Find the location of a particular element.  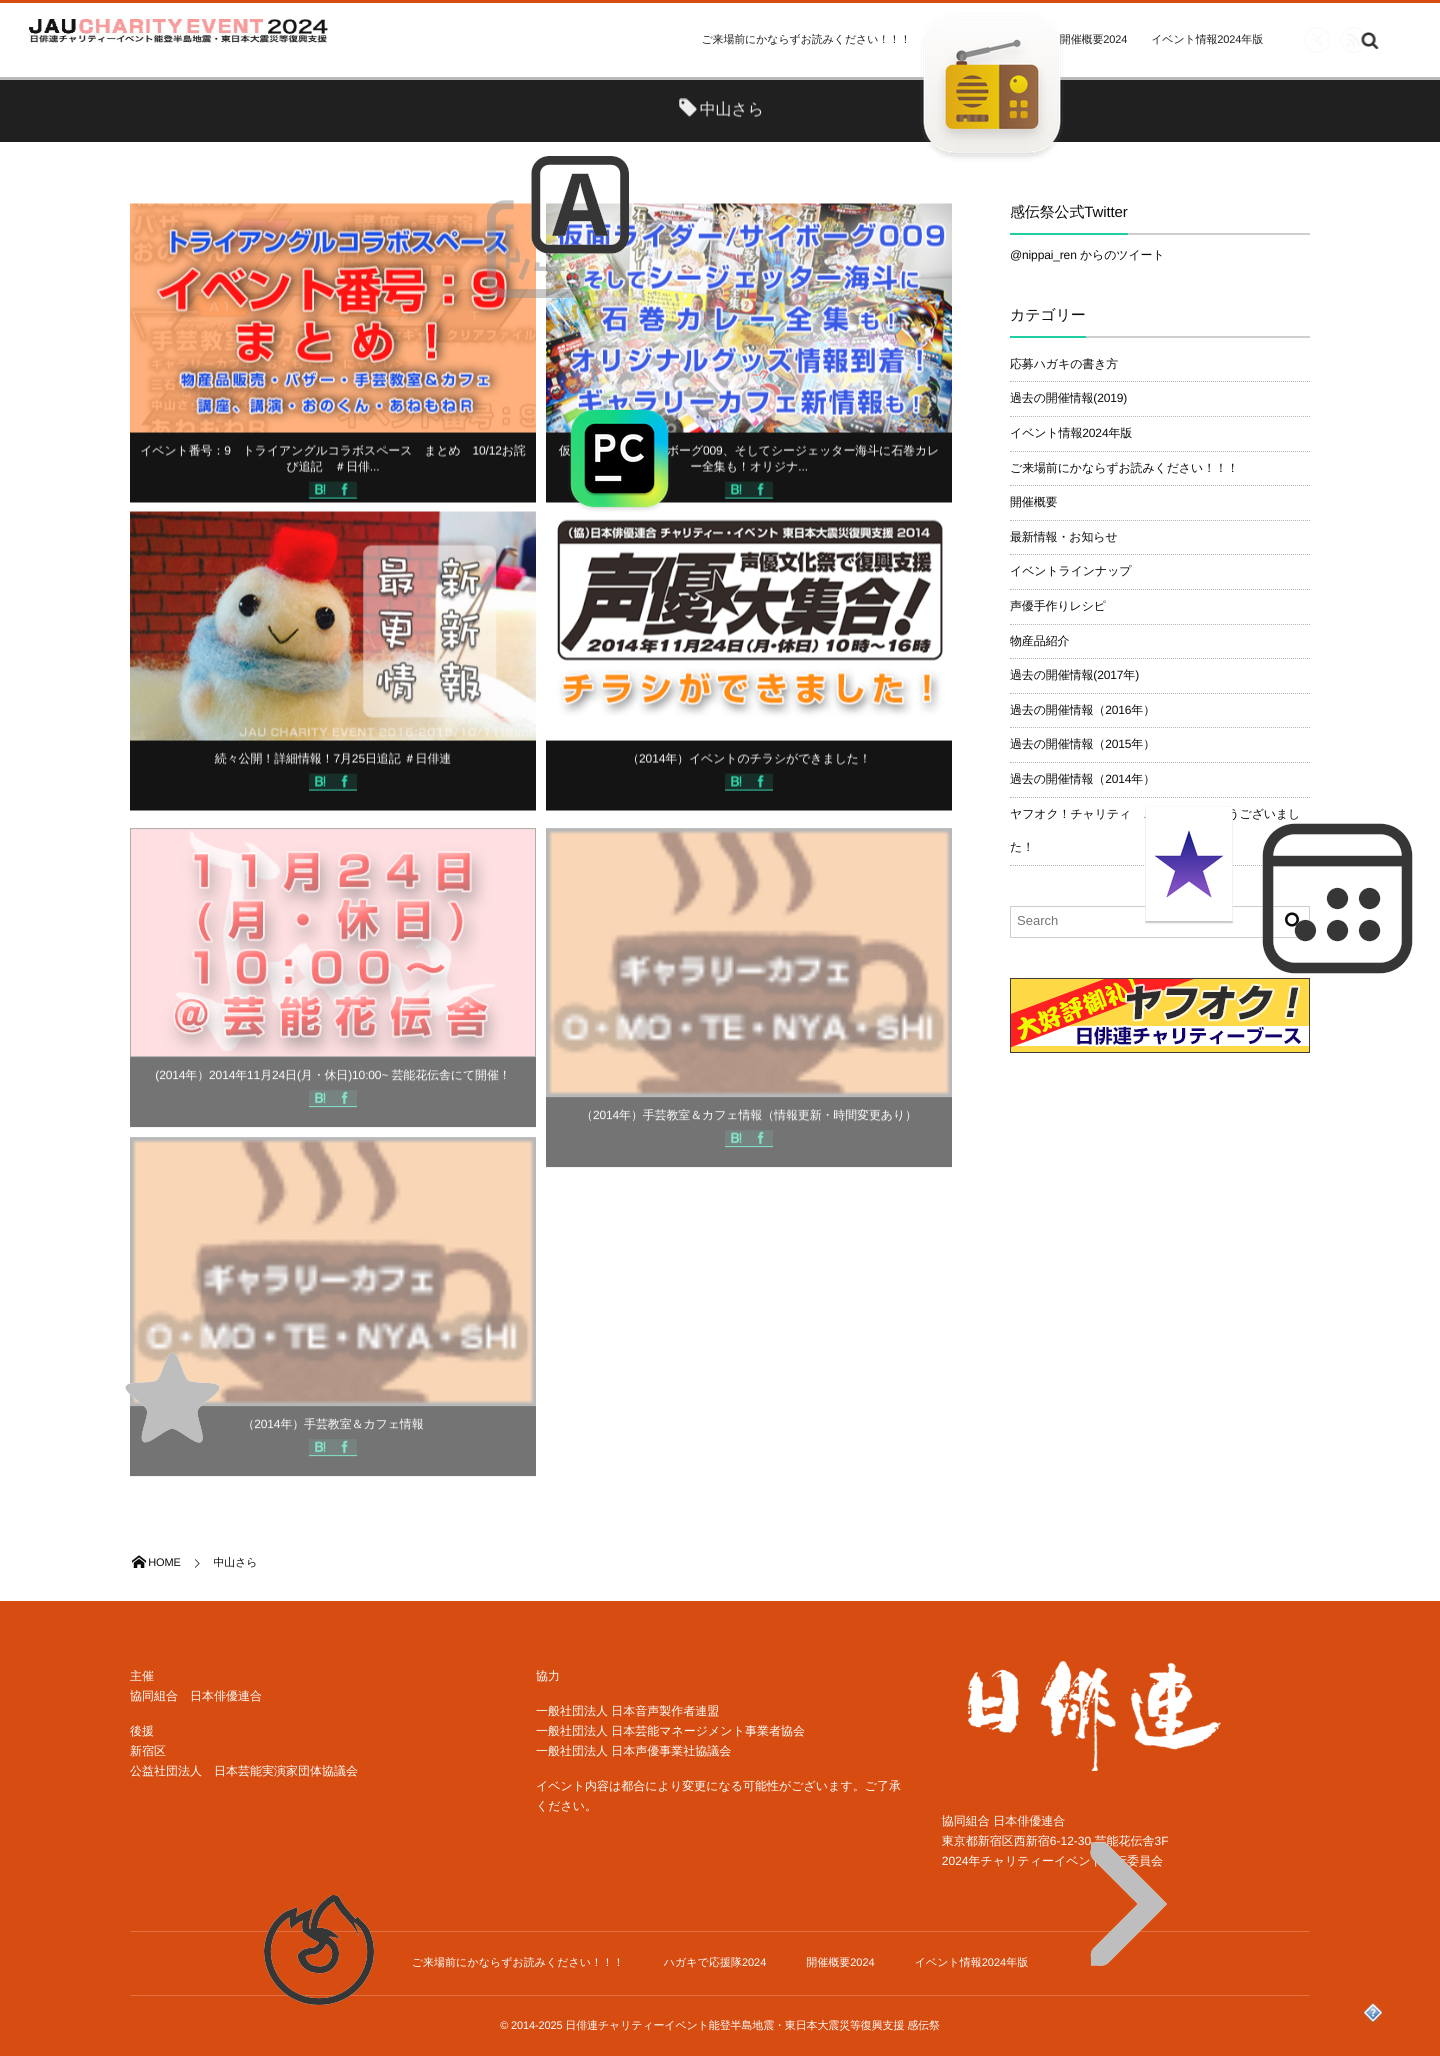

indicates a help or information dialog is located at coordinates (1373, 2013).